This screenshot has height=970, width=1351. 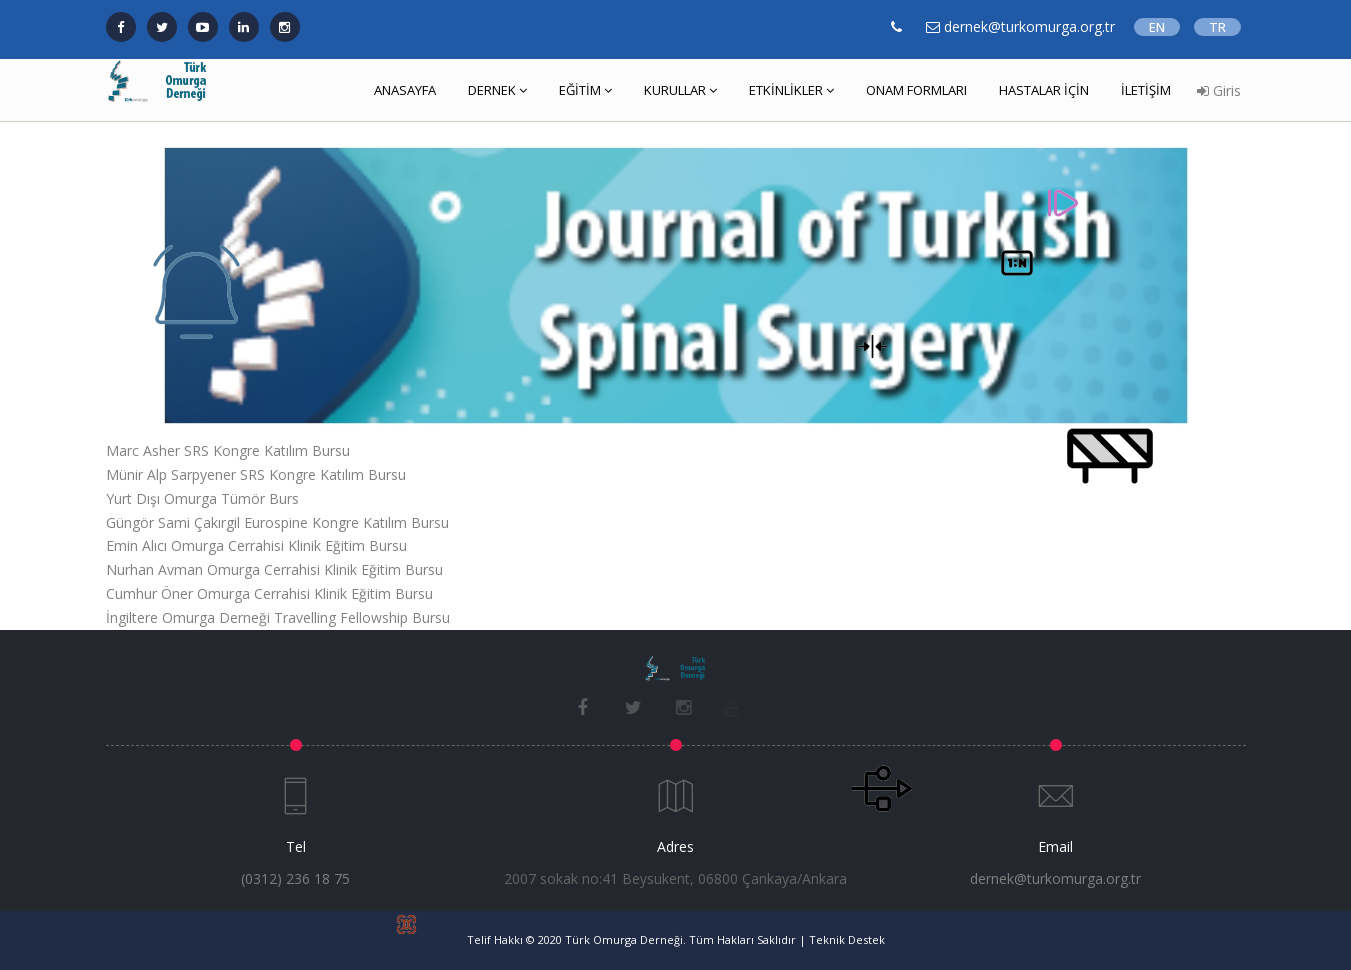 I want to click on indicates a one-to-many database relationship, so click(x=1017, y=263).